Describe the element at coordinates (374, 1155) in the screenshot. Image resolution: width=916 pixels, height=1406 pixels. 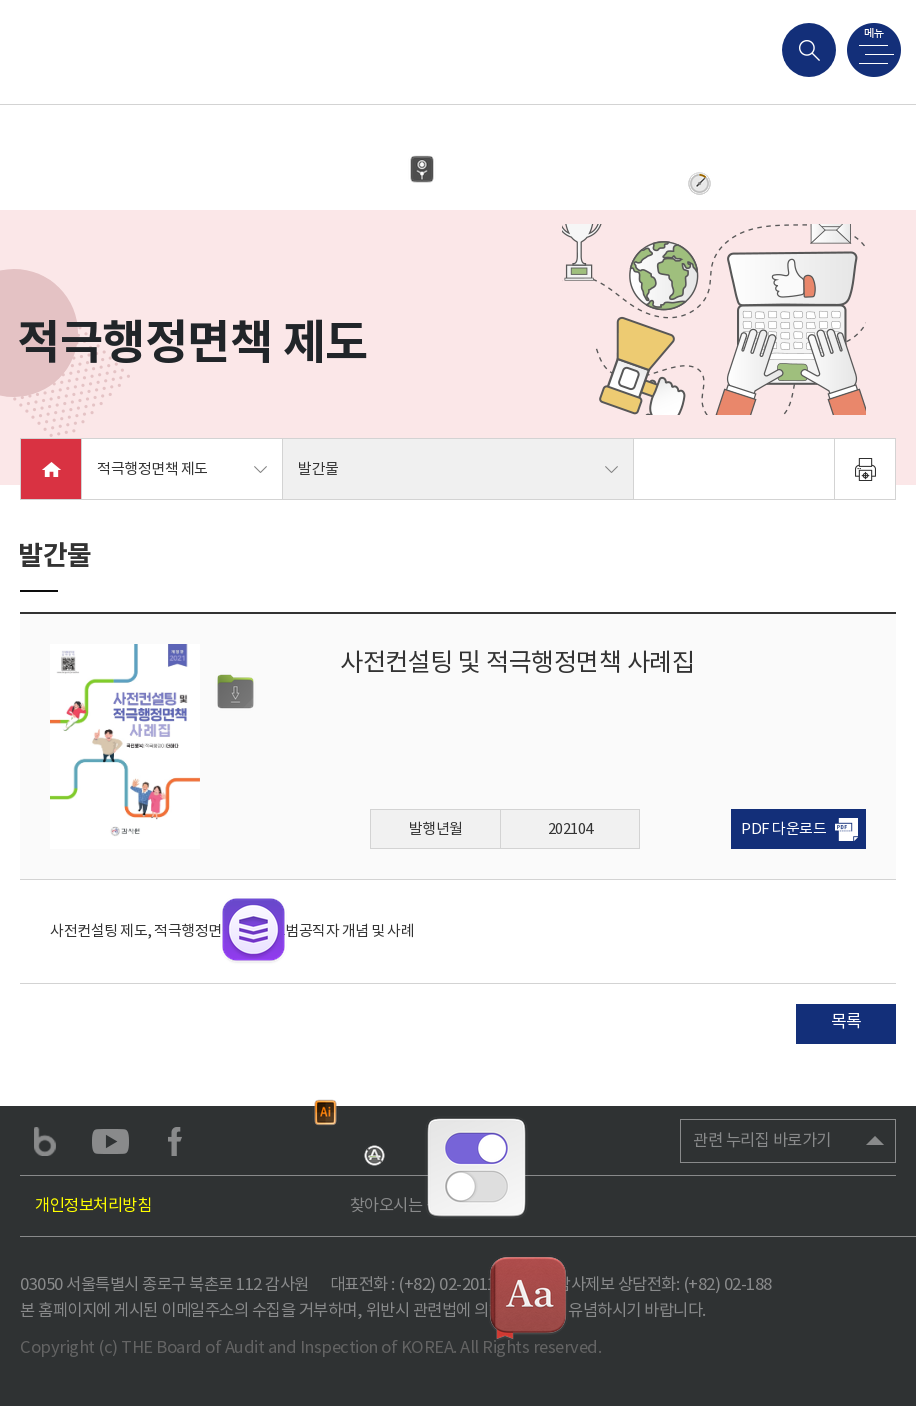
I see `check for available software updates` at that location.